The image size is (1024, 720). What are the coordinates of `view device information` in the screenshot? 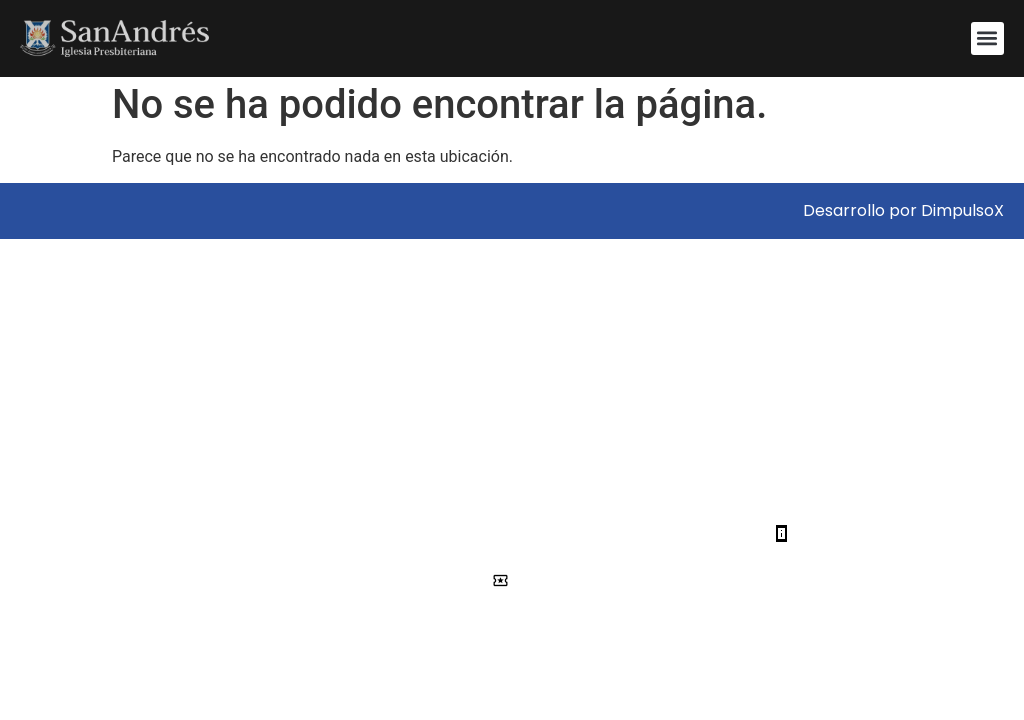 It's located at (781, 533).